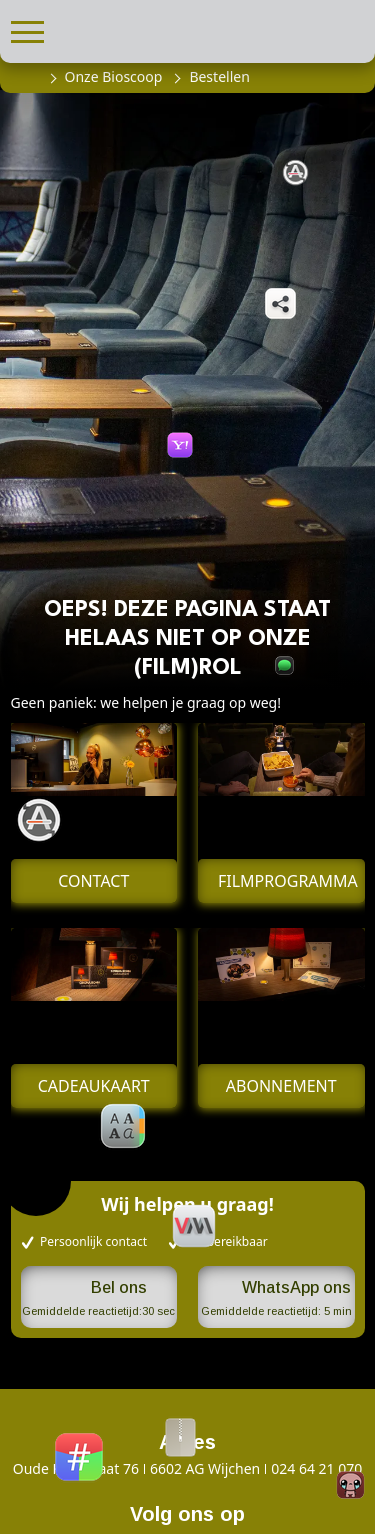  I want to click on open virt-manager virtual machine management app, so click(194, 1226).